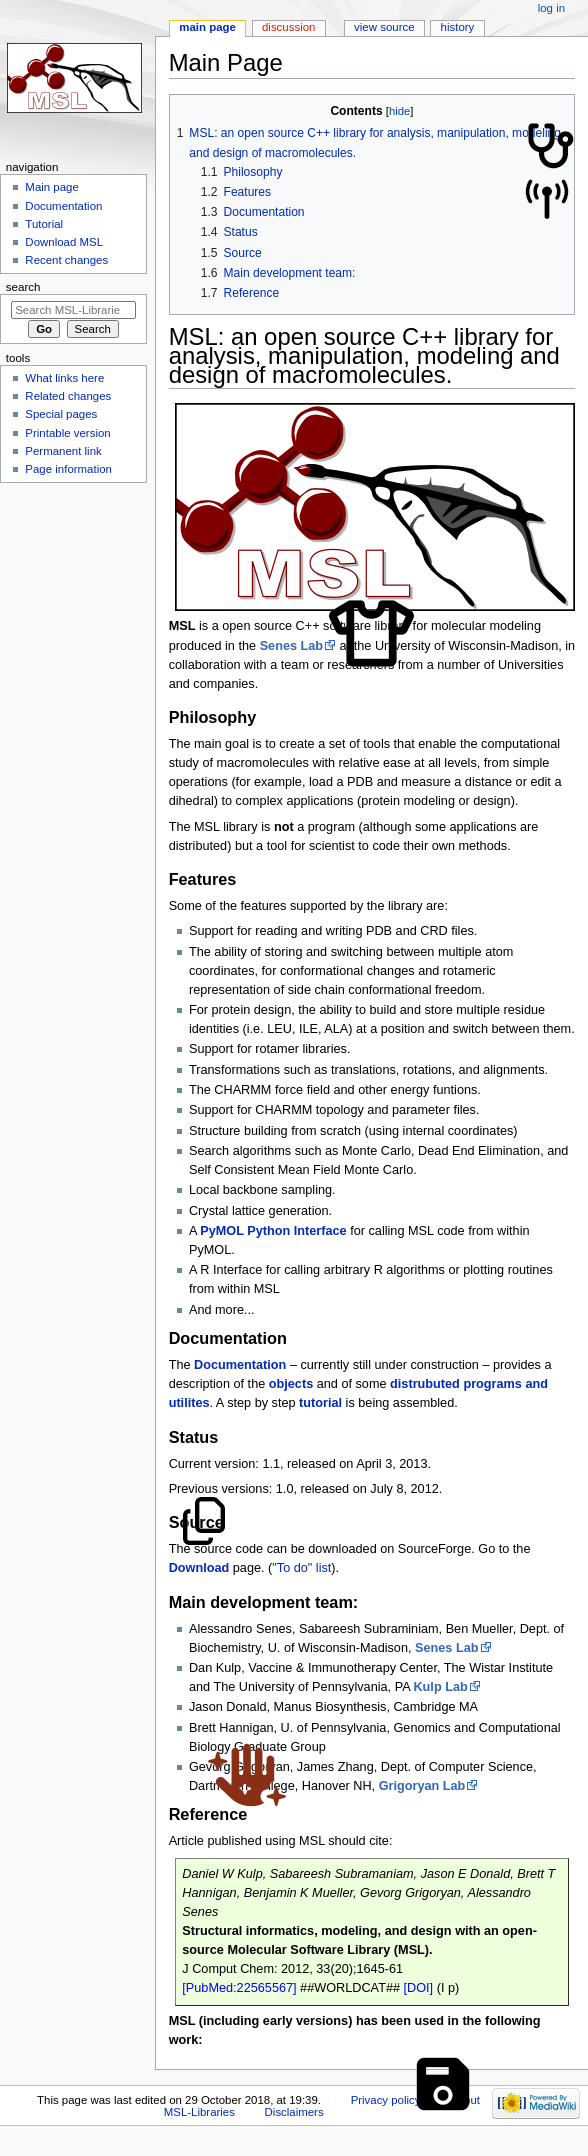 This screenshot has height=2156, width=588. What do you see at coordinates (371, 633) in the screenshot?
I see `browse clothing or apparel items` at bounding box center [371, 633].